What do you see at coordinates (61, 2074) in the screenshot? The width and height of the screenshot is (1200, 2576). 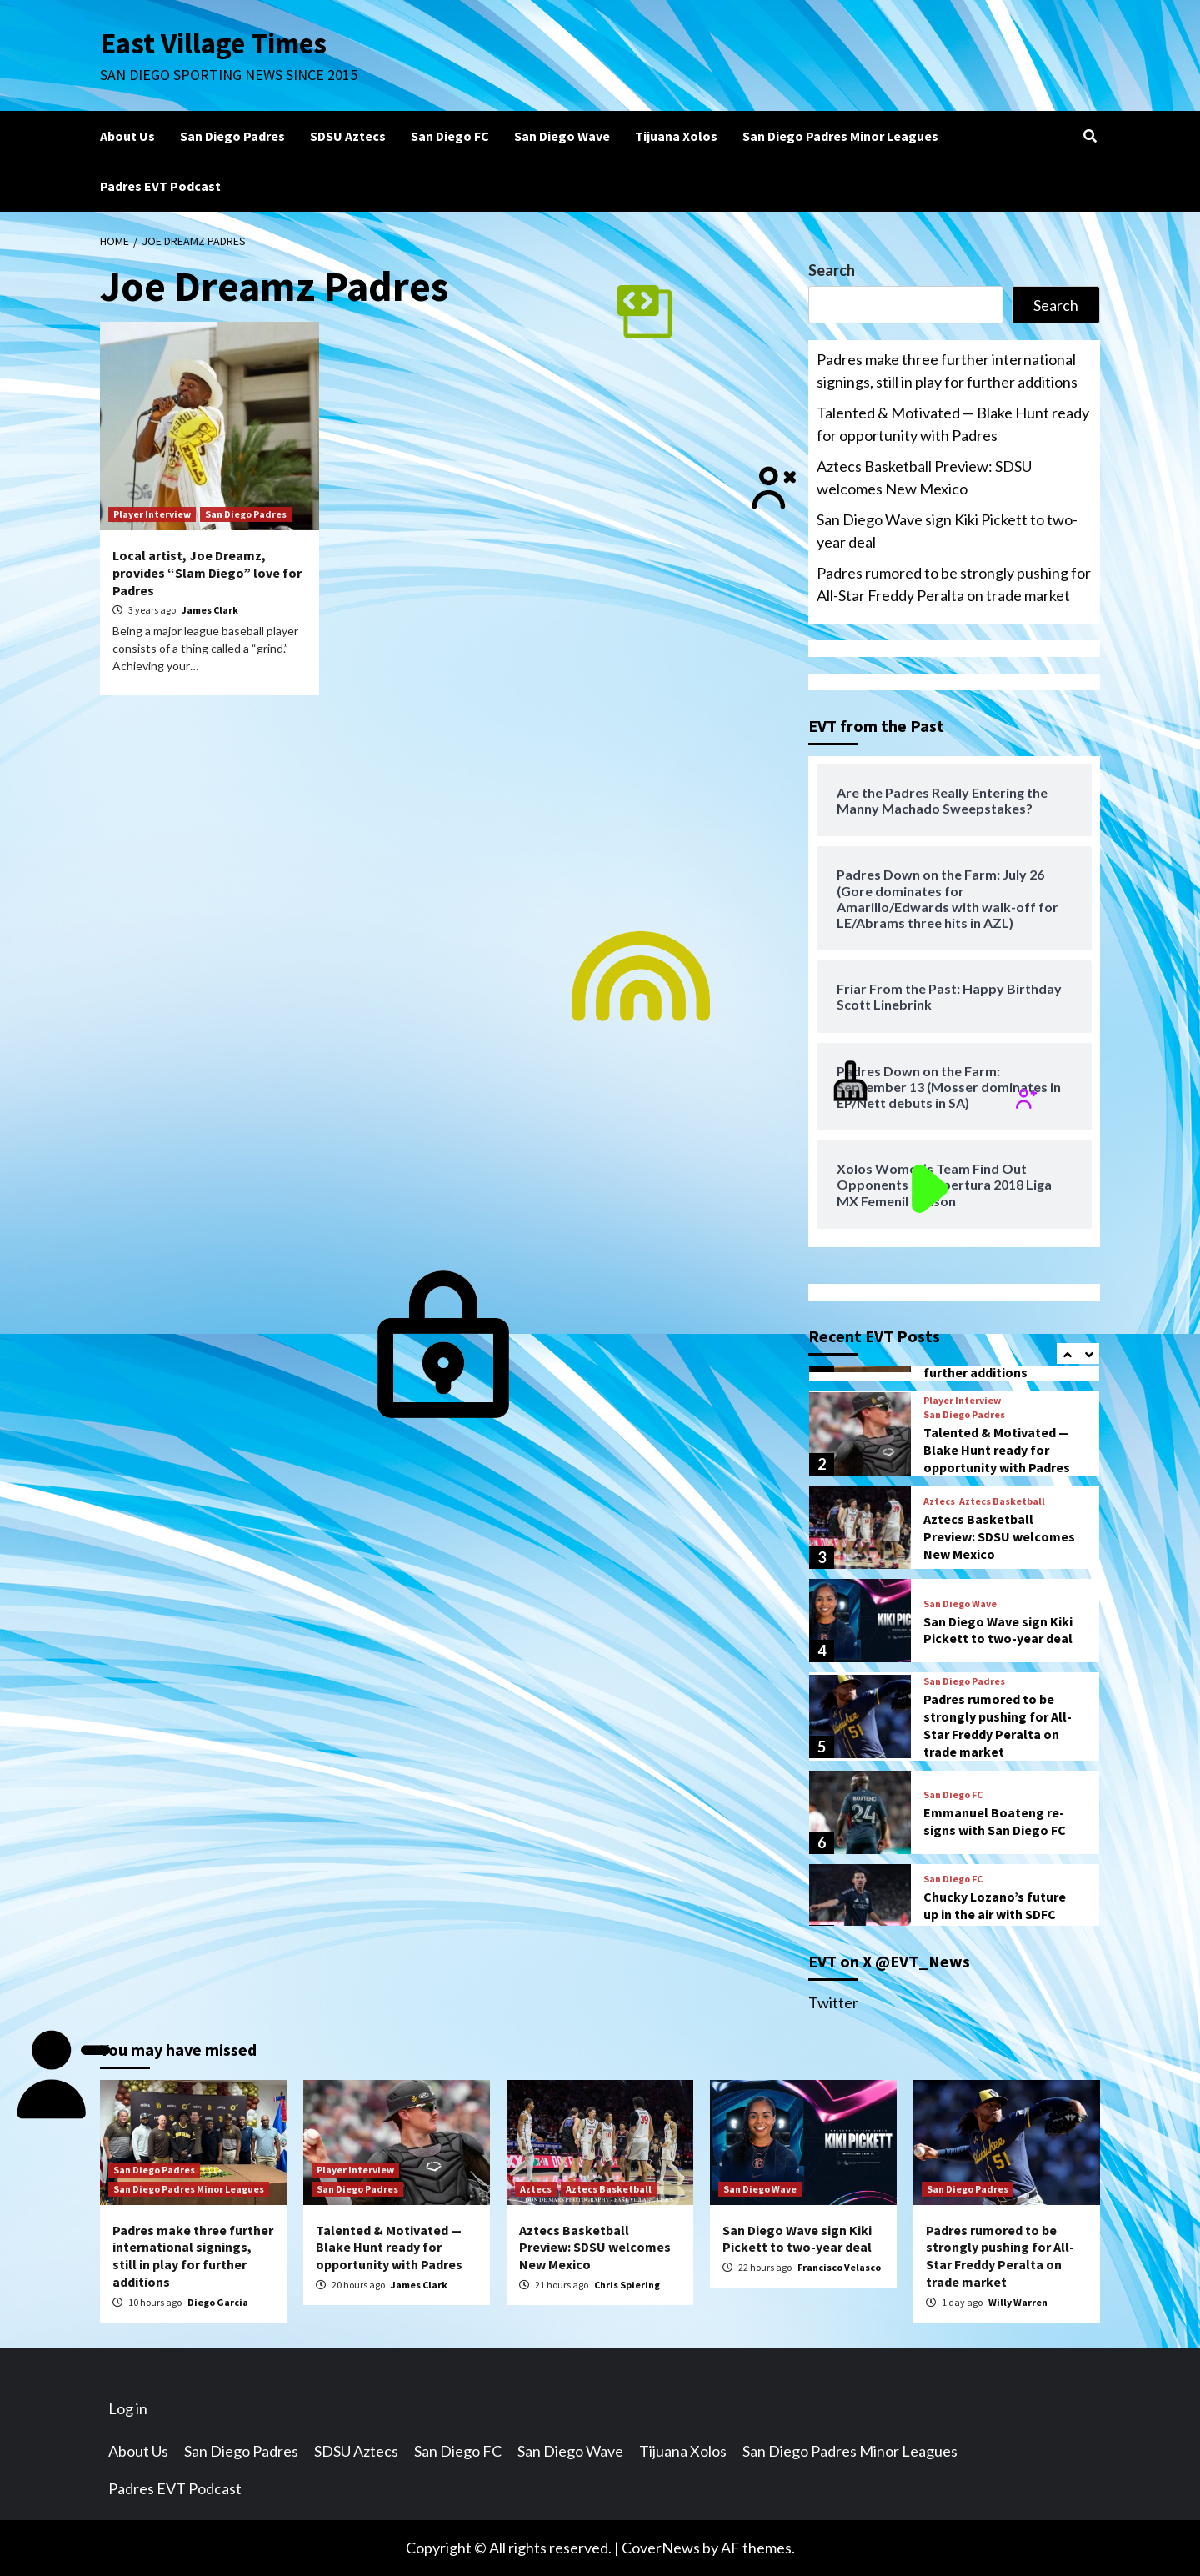 I see `remove a contact or friend` at bounding box center [61, 2074].